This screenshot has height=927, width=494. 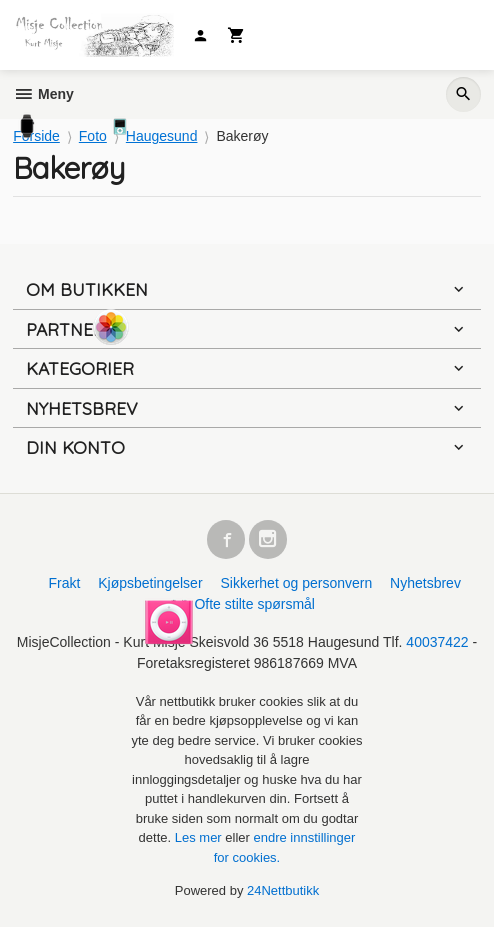 I want to click on iPod shuffle device connected, so click(x=169, y=622).